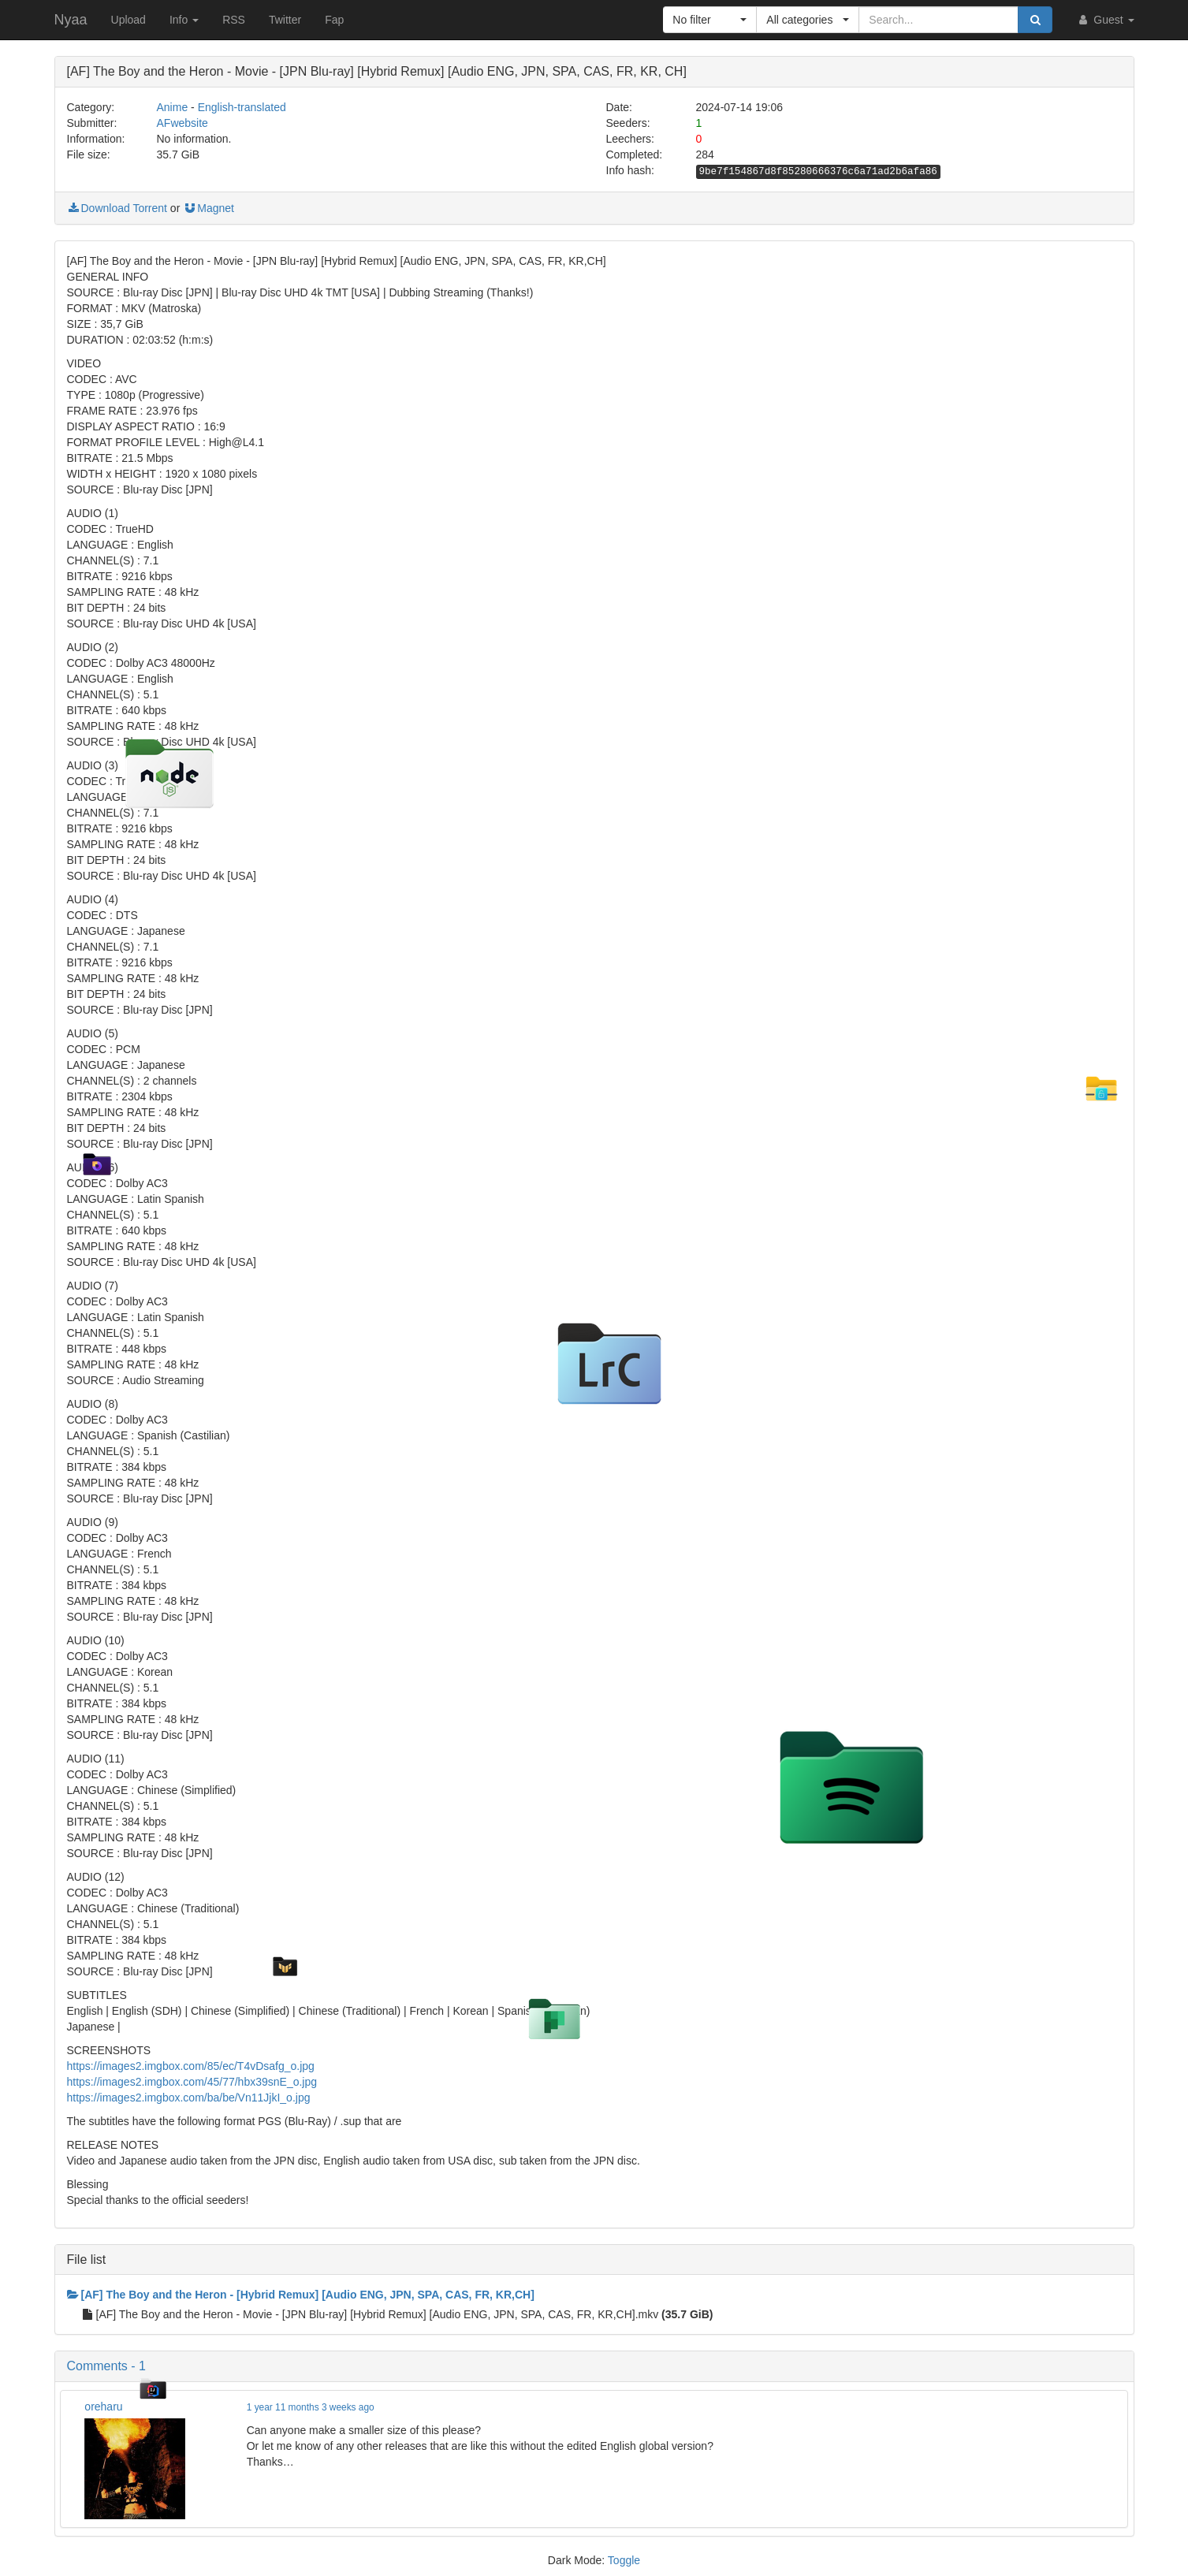  I want to click on open folder containing spotify downloads or files, so click(851, 1791).